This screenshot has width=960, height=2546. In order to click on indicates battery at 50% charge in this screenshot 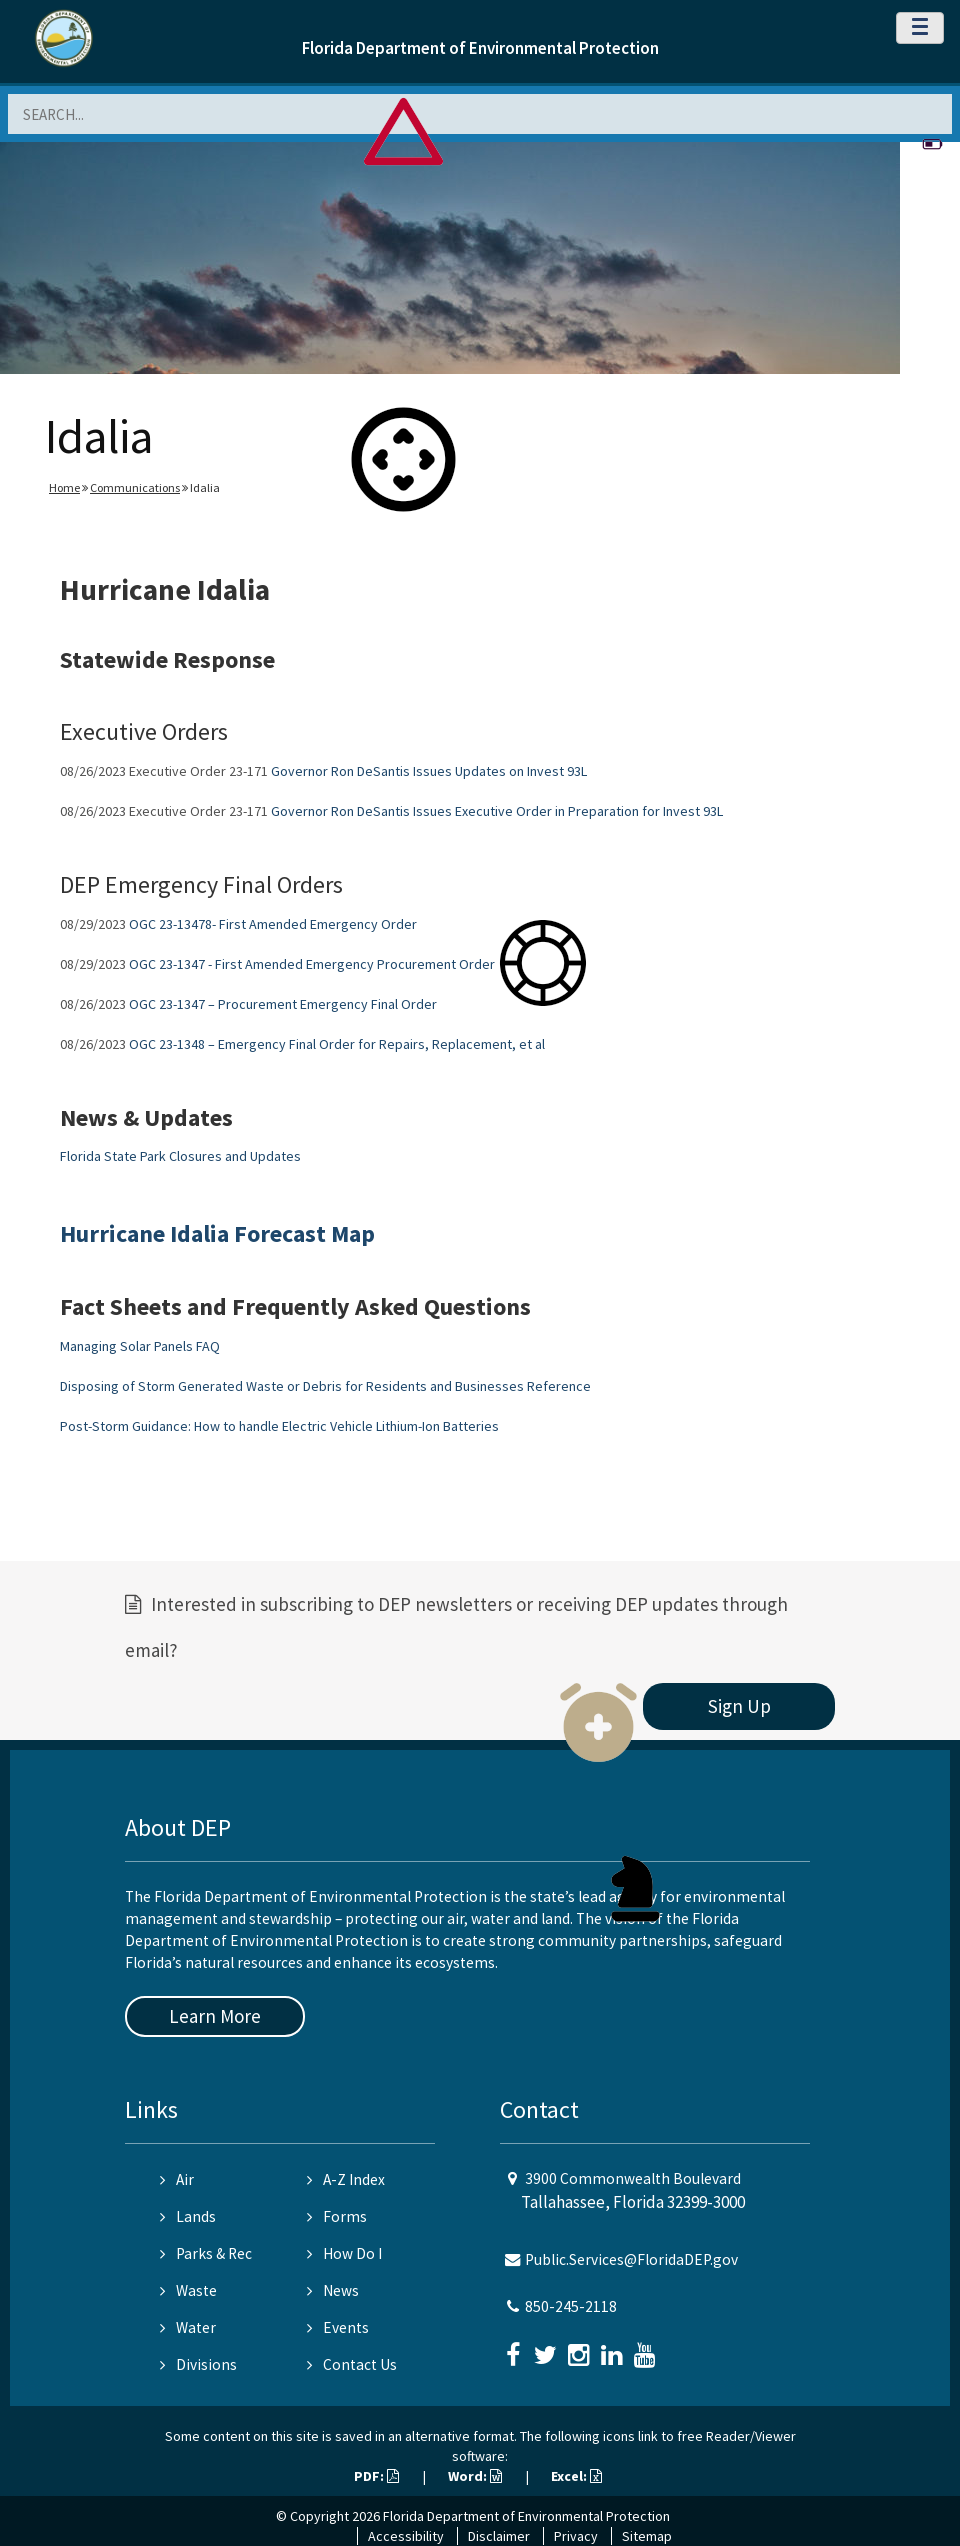, I will do `click(932, 143)`.